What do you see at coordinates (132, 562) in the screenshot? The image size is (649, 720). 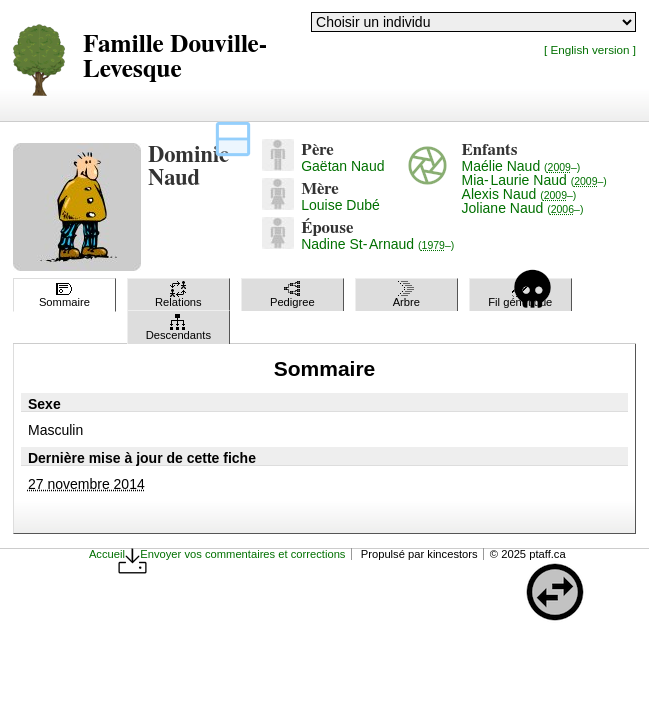 I see `download a file to your device` at bounding box center [132, 562].